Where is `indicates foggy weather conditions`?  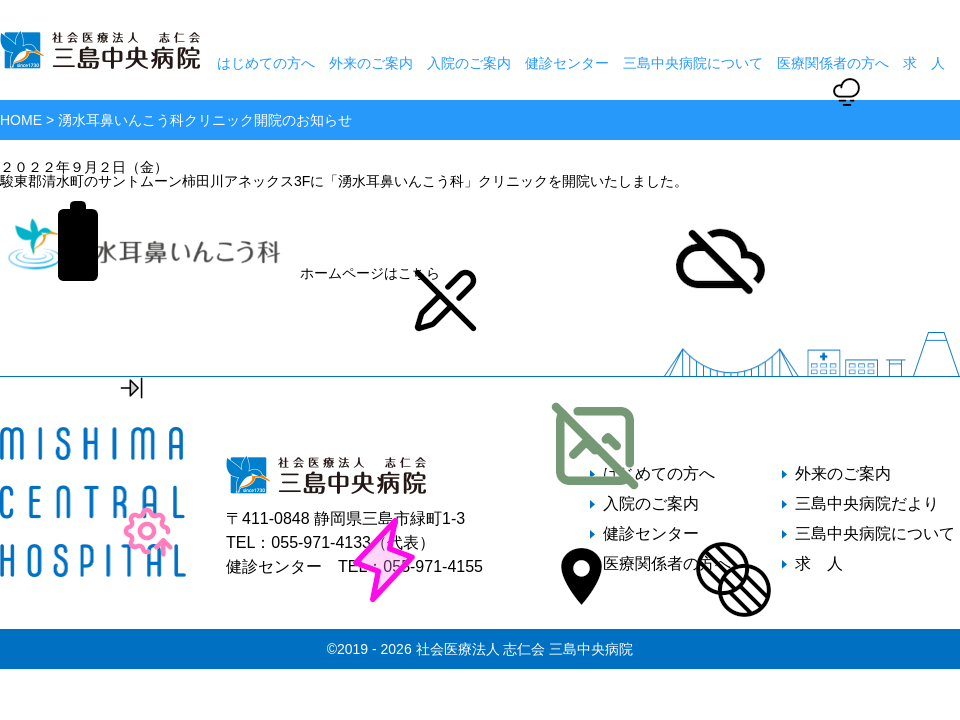
indicates foggy weather conditions is located at coordinates (846, 91).